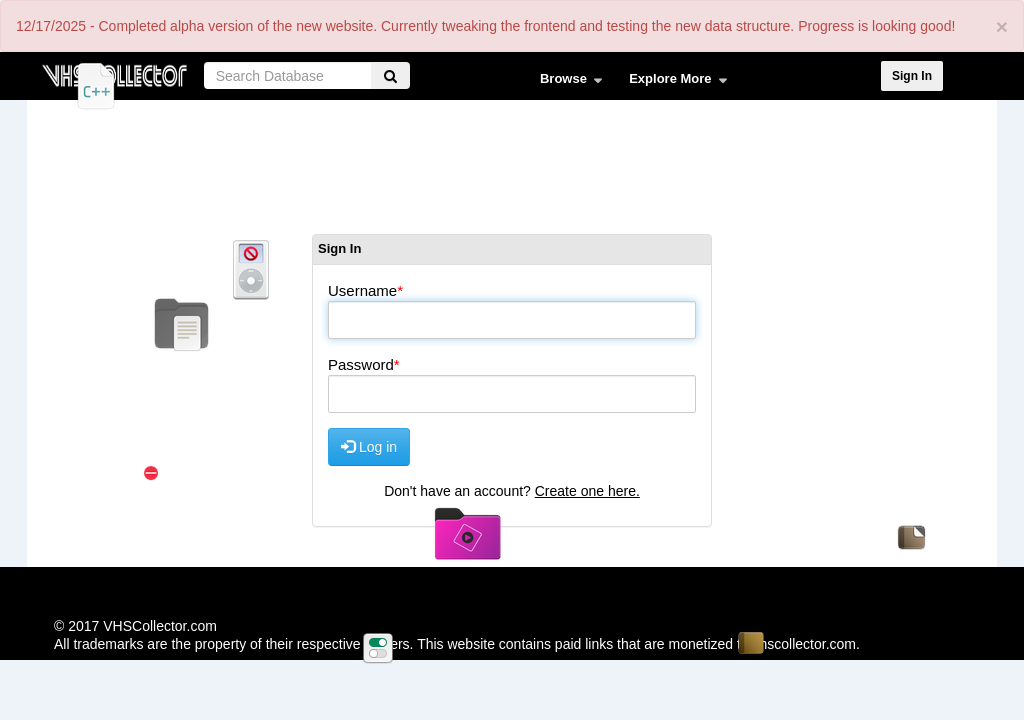 This screenshot has height=720, width=1024. What do you see at coordinates (467, 535) in the screenshot?
I see `open Adobe Premiere Elements project folder` at bounding box center [467, 535].